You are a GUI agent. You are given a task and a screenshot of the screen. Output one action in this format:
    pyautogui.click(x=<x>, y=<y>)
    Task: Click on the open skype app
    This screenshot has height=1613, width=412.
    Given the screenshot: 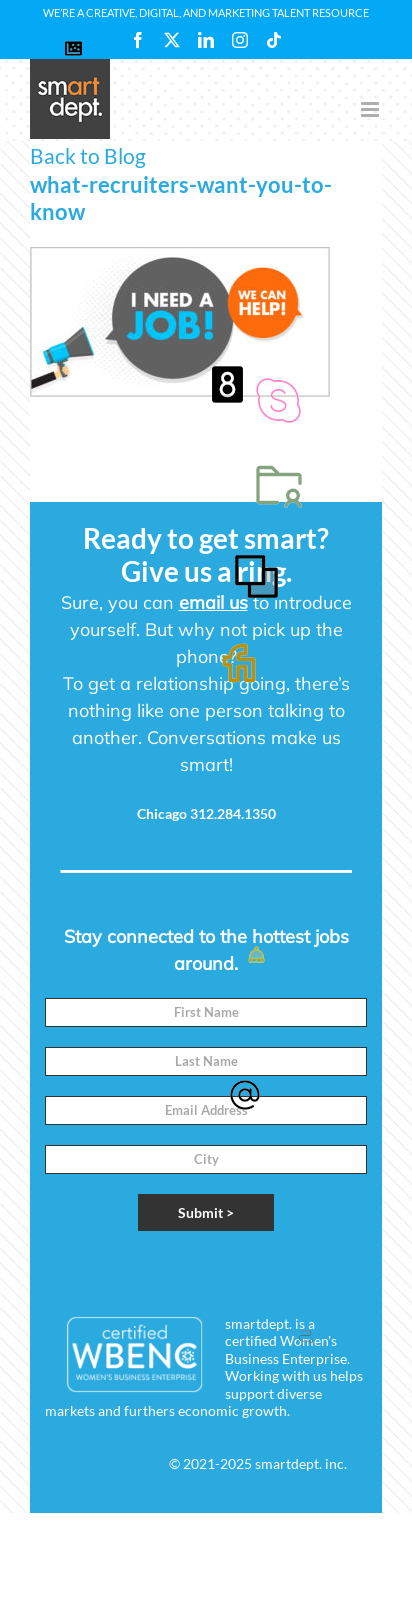 What is the action you would take?
    pyautogui.click(x=278, y=400)
    